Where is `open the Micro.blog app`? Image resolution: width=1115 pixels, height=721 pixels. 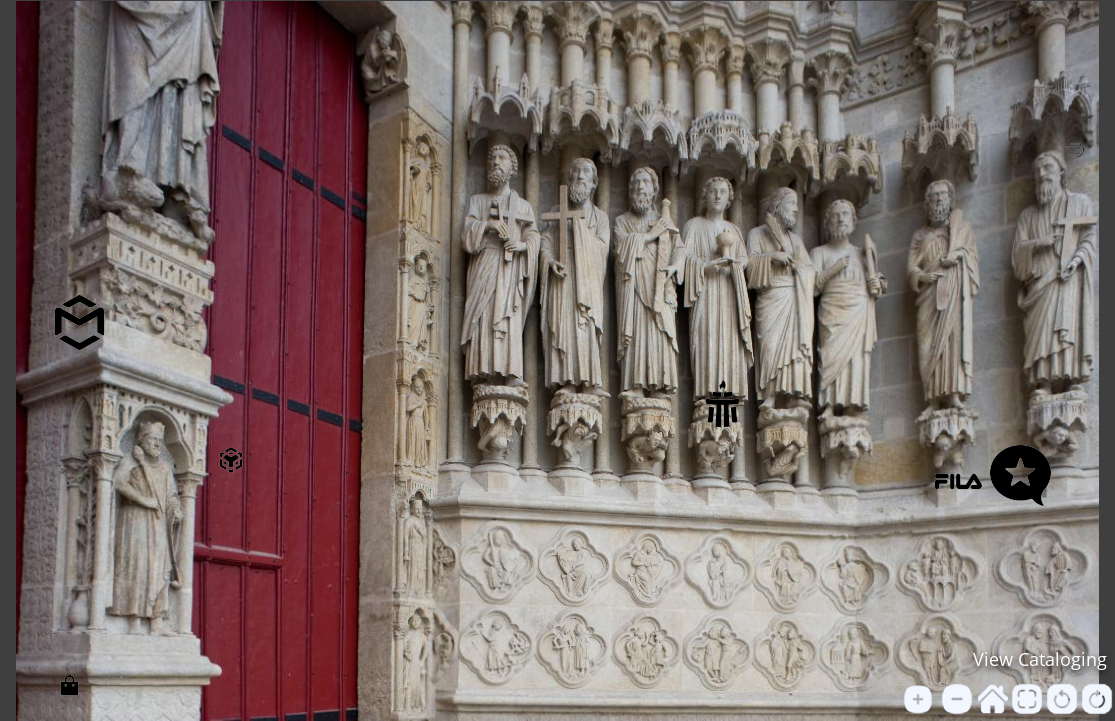
open the Micro.blog app is located at coordinates (1020, 475).